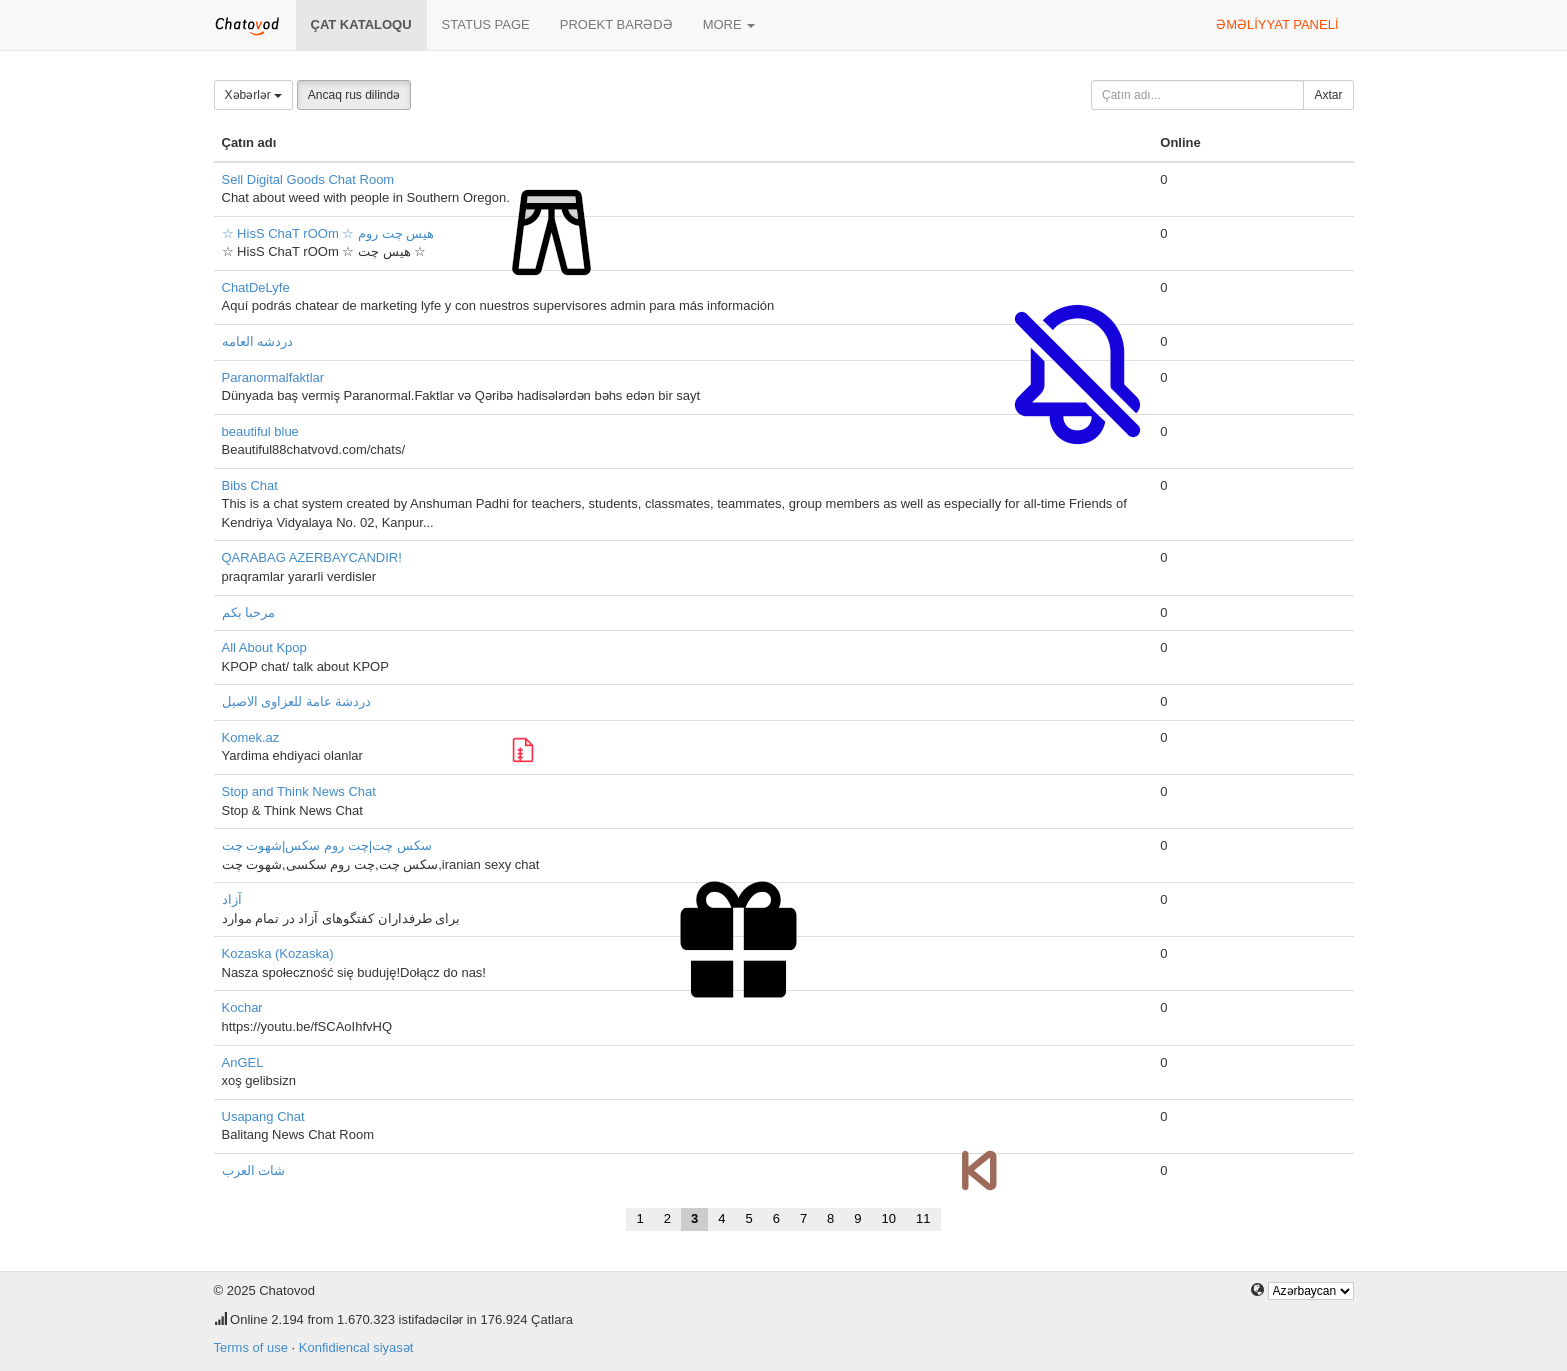 This screenshot has width=1567, height=1371. What do you see at coordinates (551, 232) in the screenshot?
I see `browse pants or bottoms in a clothing app` at bounding box center [551, 232].